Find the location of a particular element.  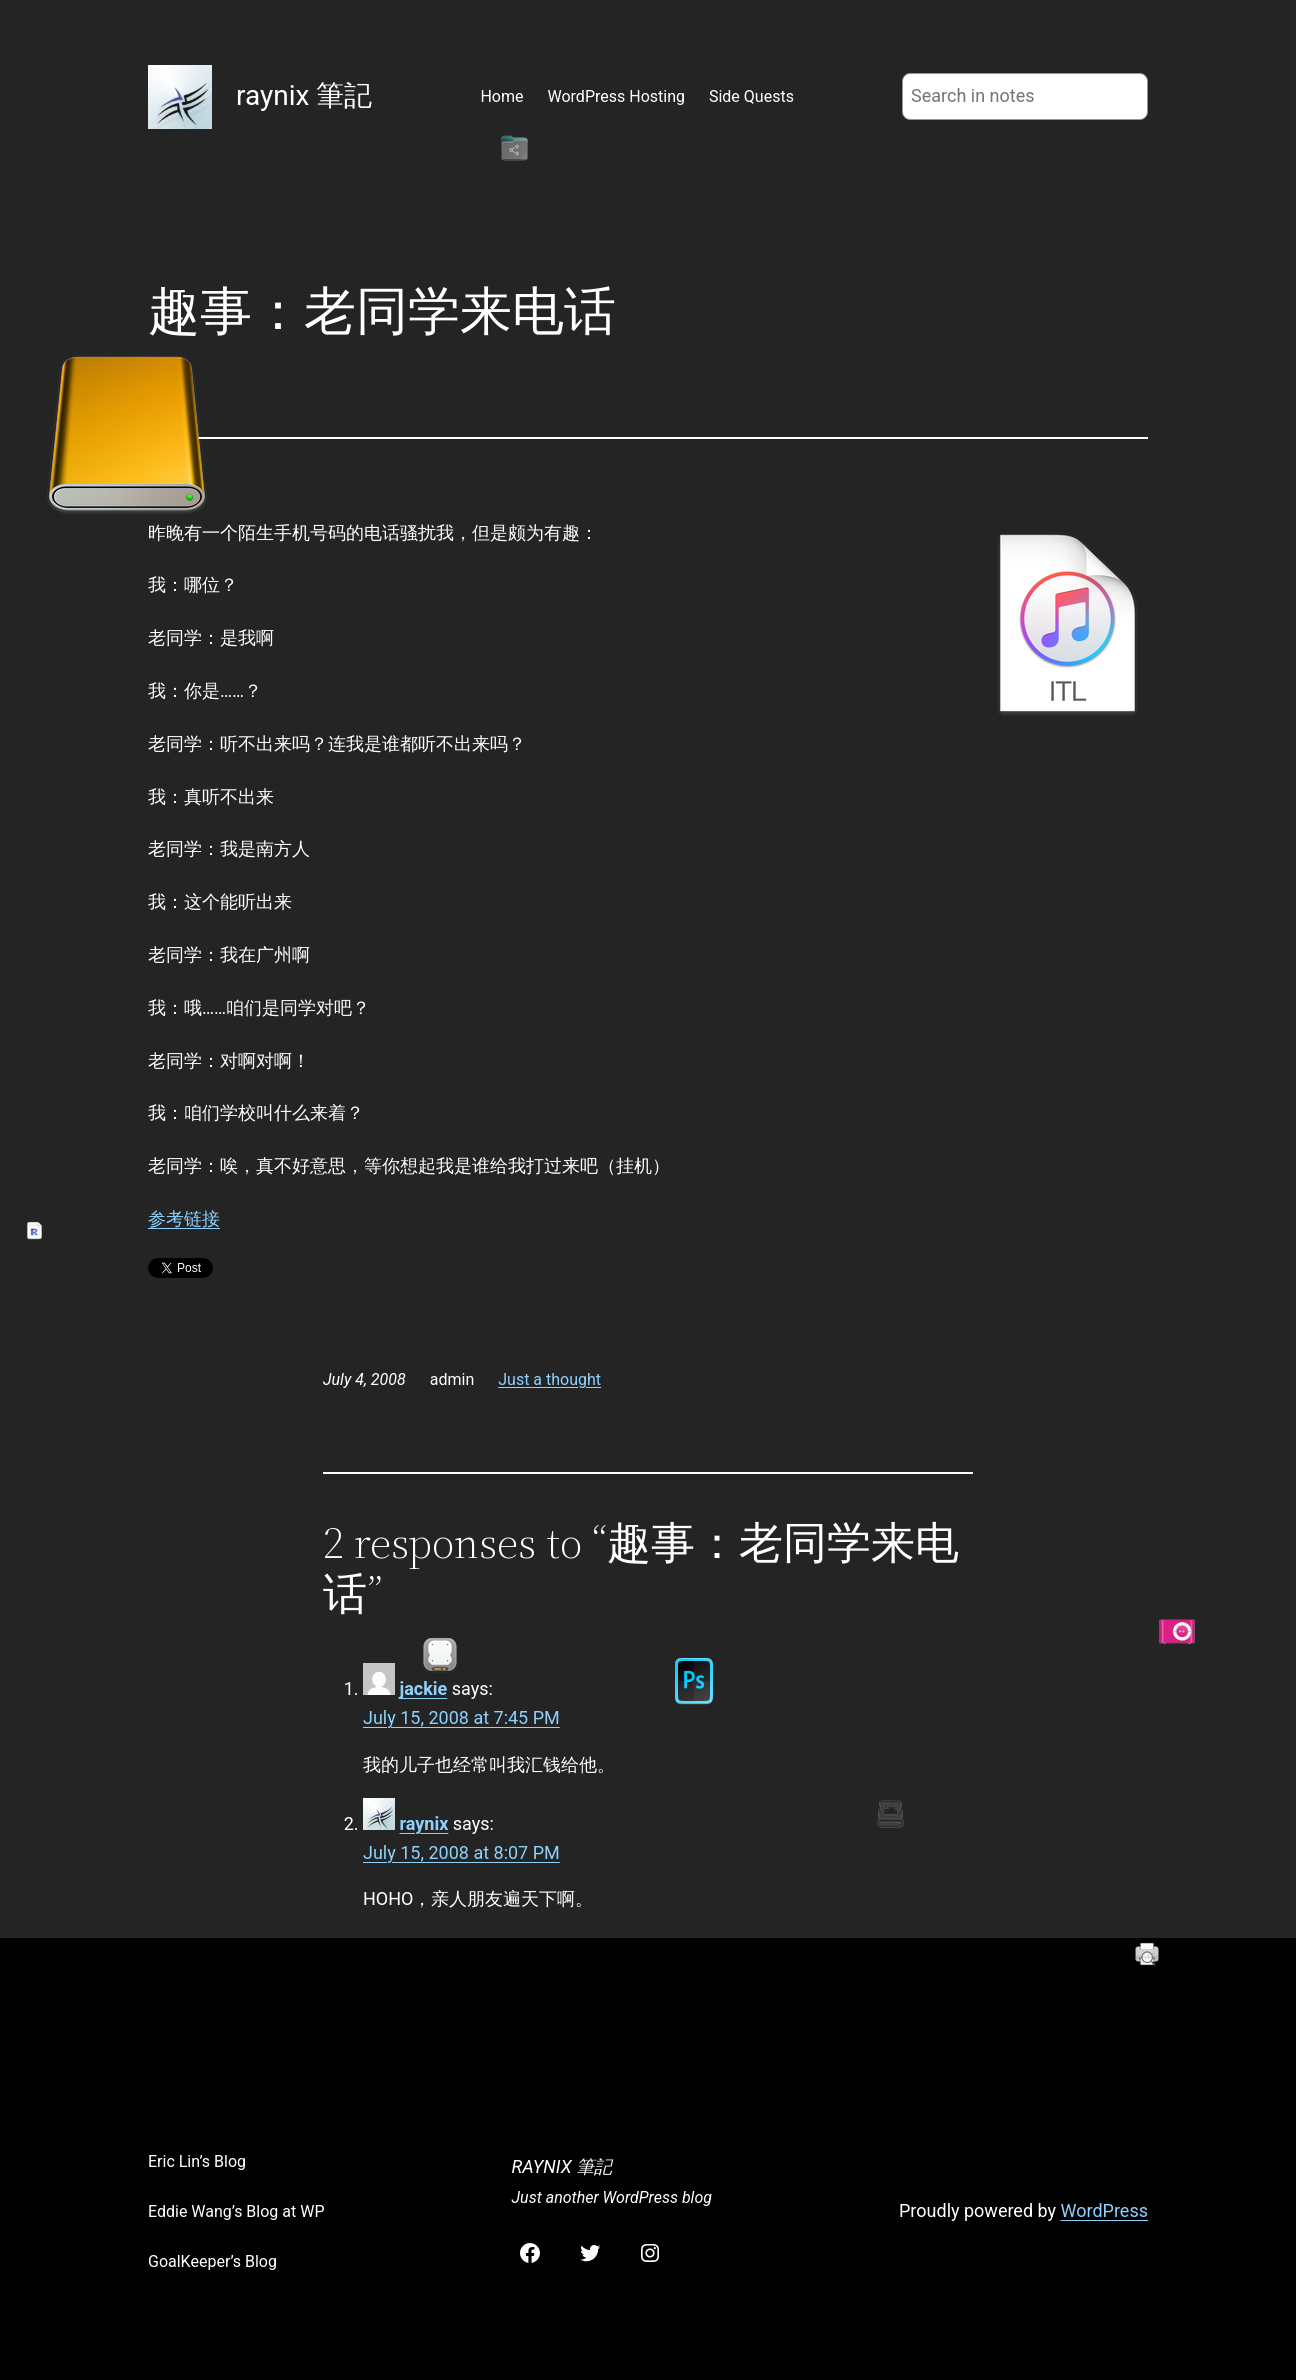

access iCloud drive storage is located at coordinates (890, 1814).